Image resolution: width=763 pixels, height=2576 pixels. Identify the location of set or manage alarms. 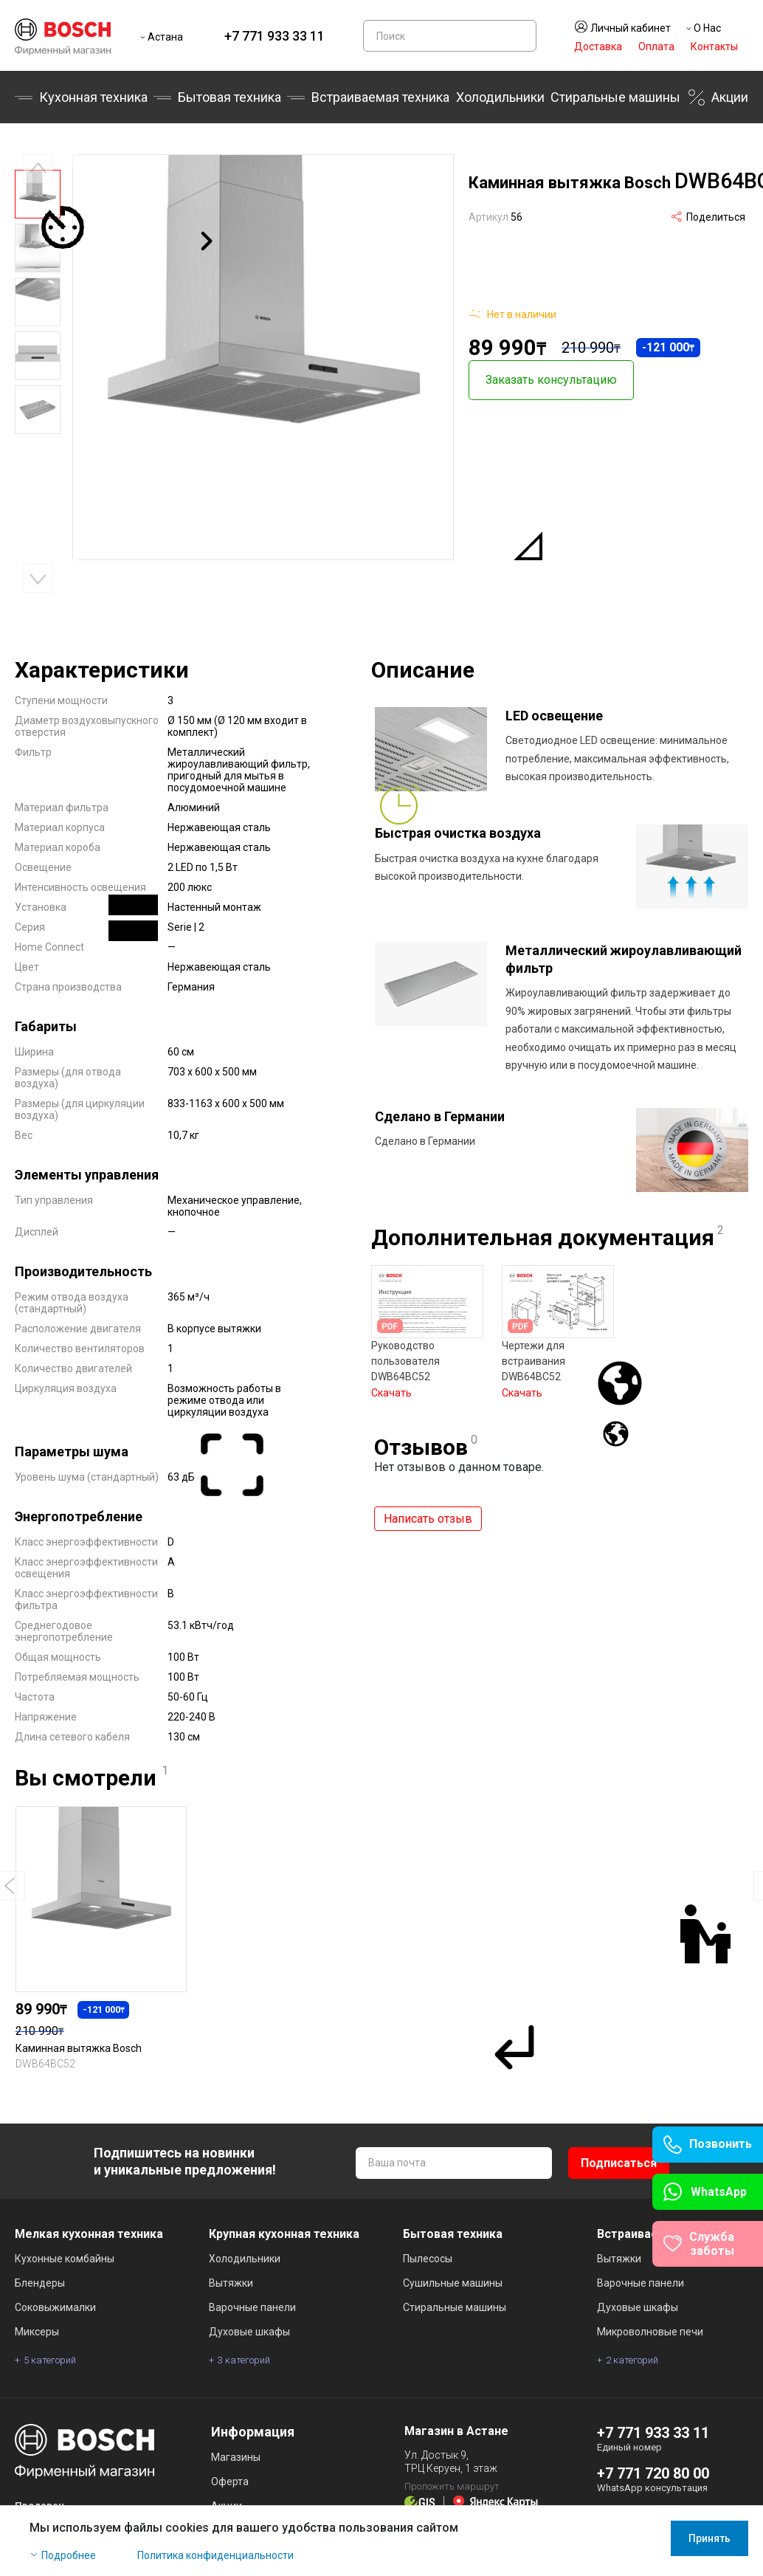
(398, 804).